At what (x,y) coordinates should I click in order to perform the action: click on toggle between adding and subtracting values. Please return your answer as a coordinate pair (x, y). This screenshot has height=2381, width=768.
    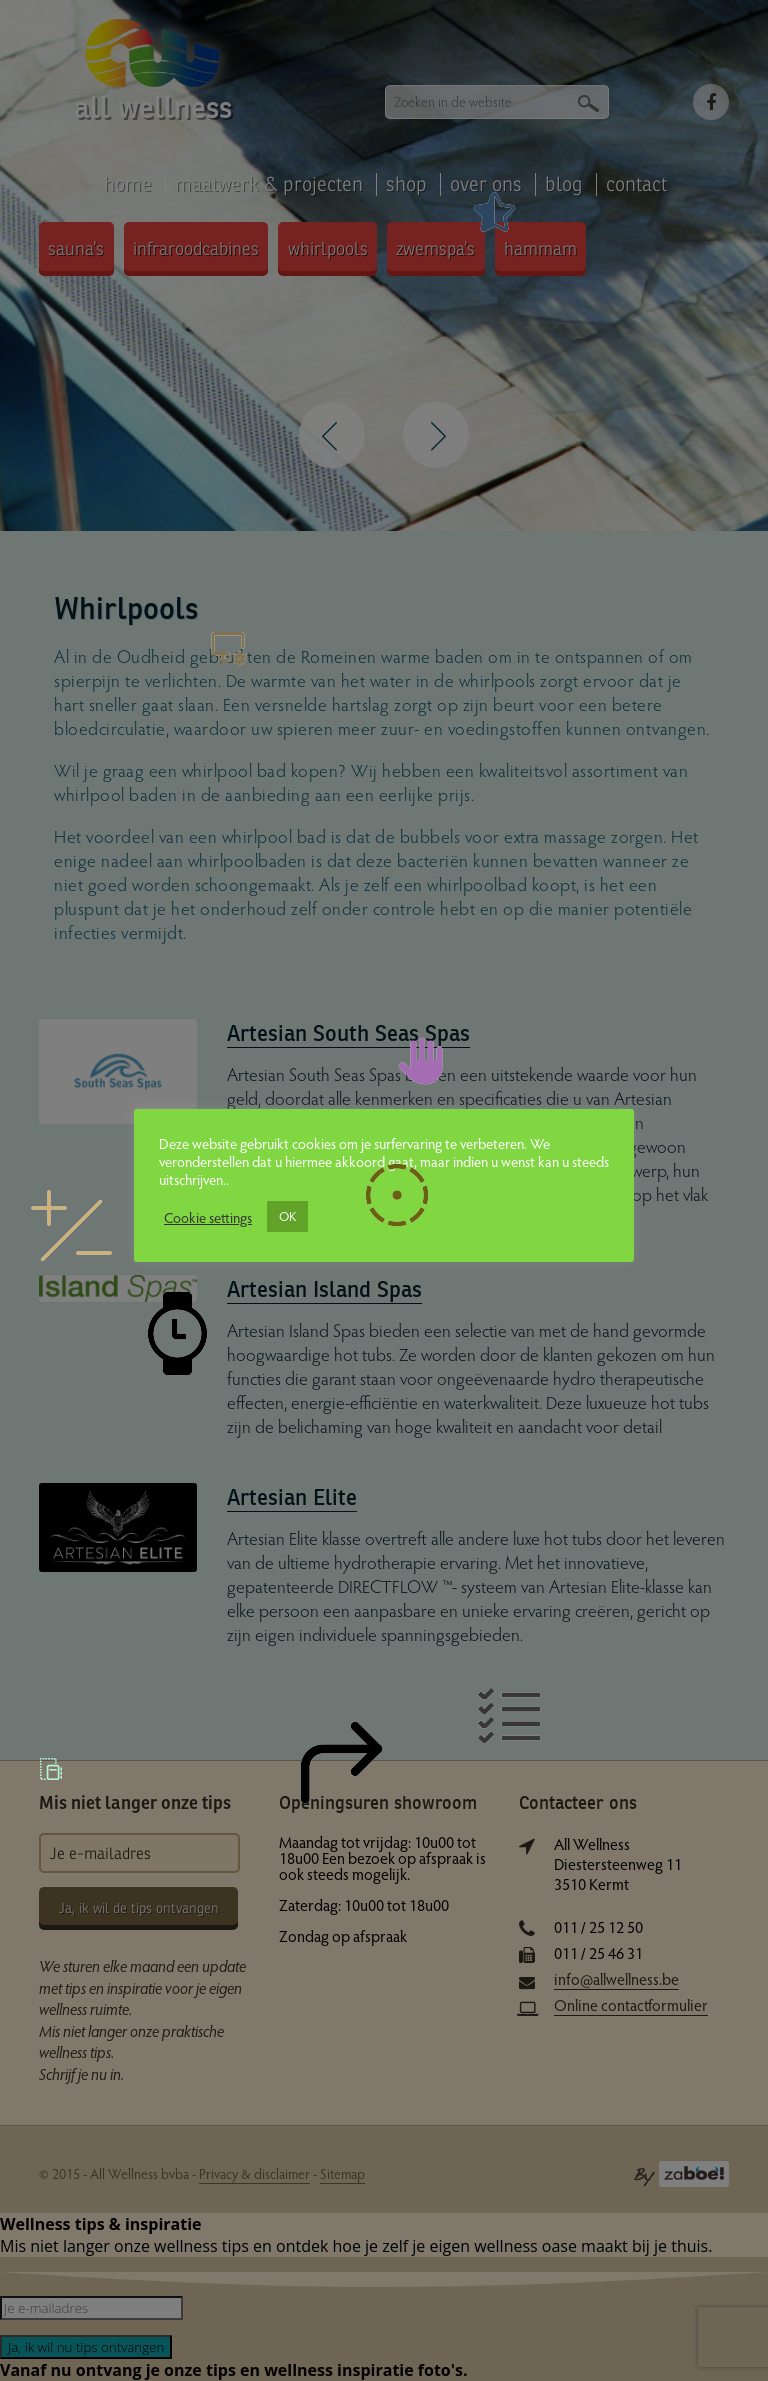
    Looking at the image, I should click on (71, 1230).